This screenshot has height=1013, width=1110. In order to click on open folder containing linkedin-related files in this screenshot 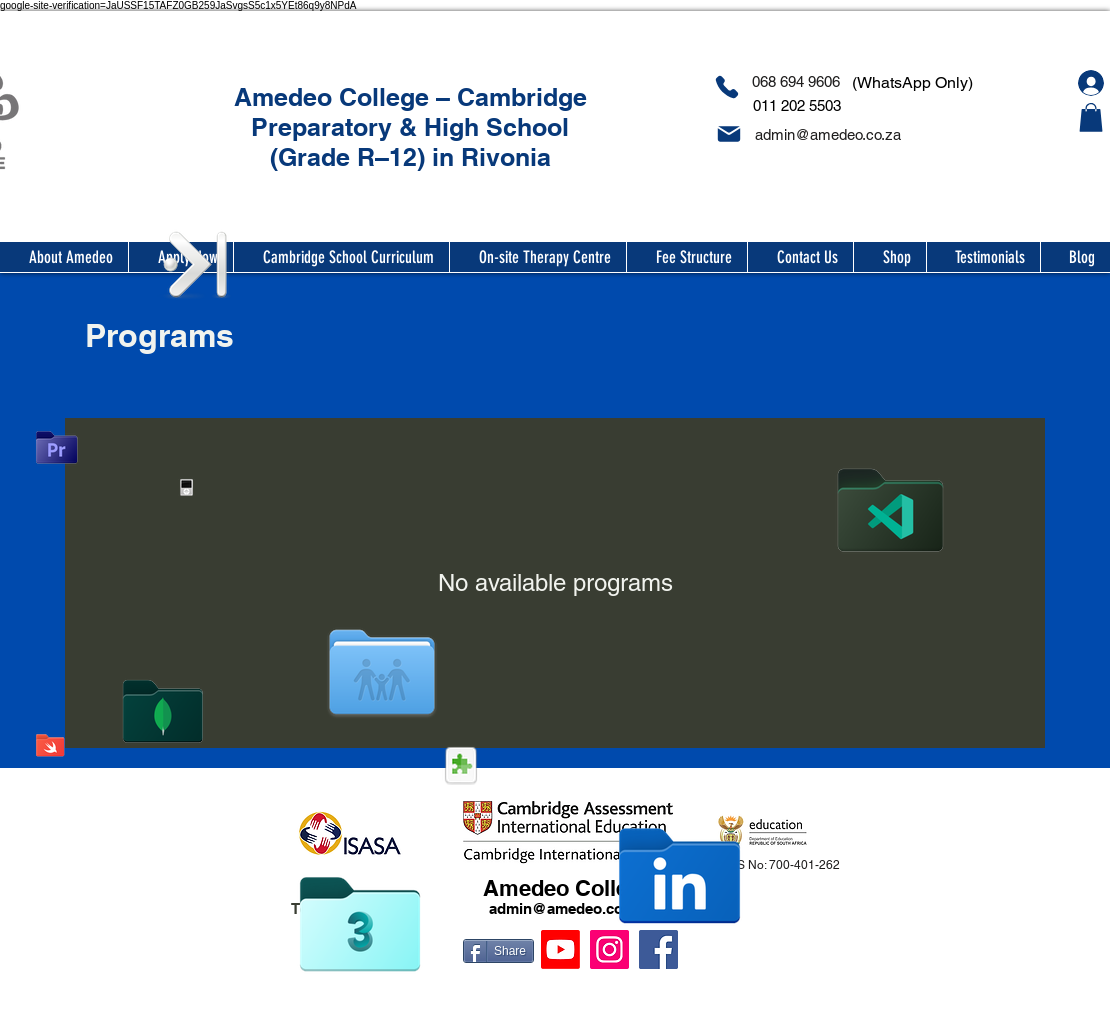, I will do `click(679, 879)`.